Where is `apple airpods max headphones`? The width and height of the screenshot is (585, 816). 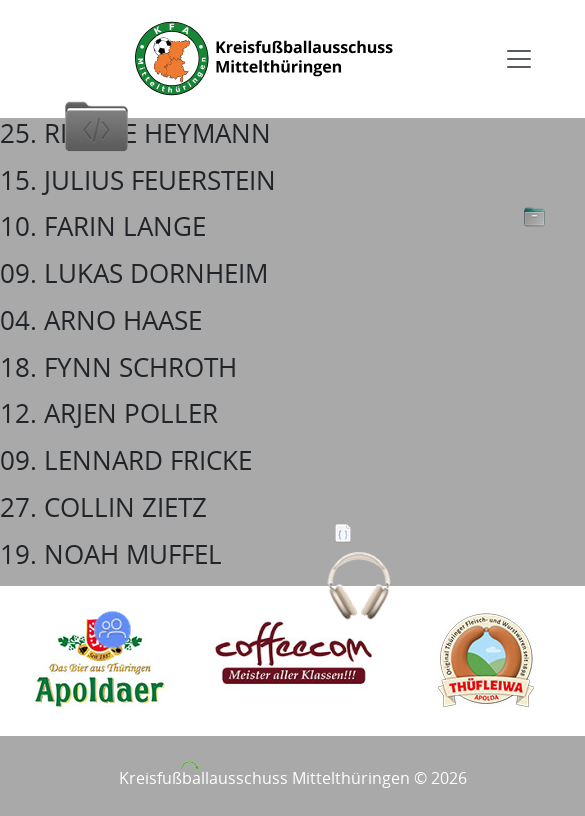
apple airpods max headphones is located at coordinates (359, 586).